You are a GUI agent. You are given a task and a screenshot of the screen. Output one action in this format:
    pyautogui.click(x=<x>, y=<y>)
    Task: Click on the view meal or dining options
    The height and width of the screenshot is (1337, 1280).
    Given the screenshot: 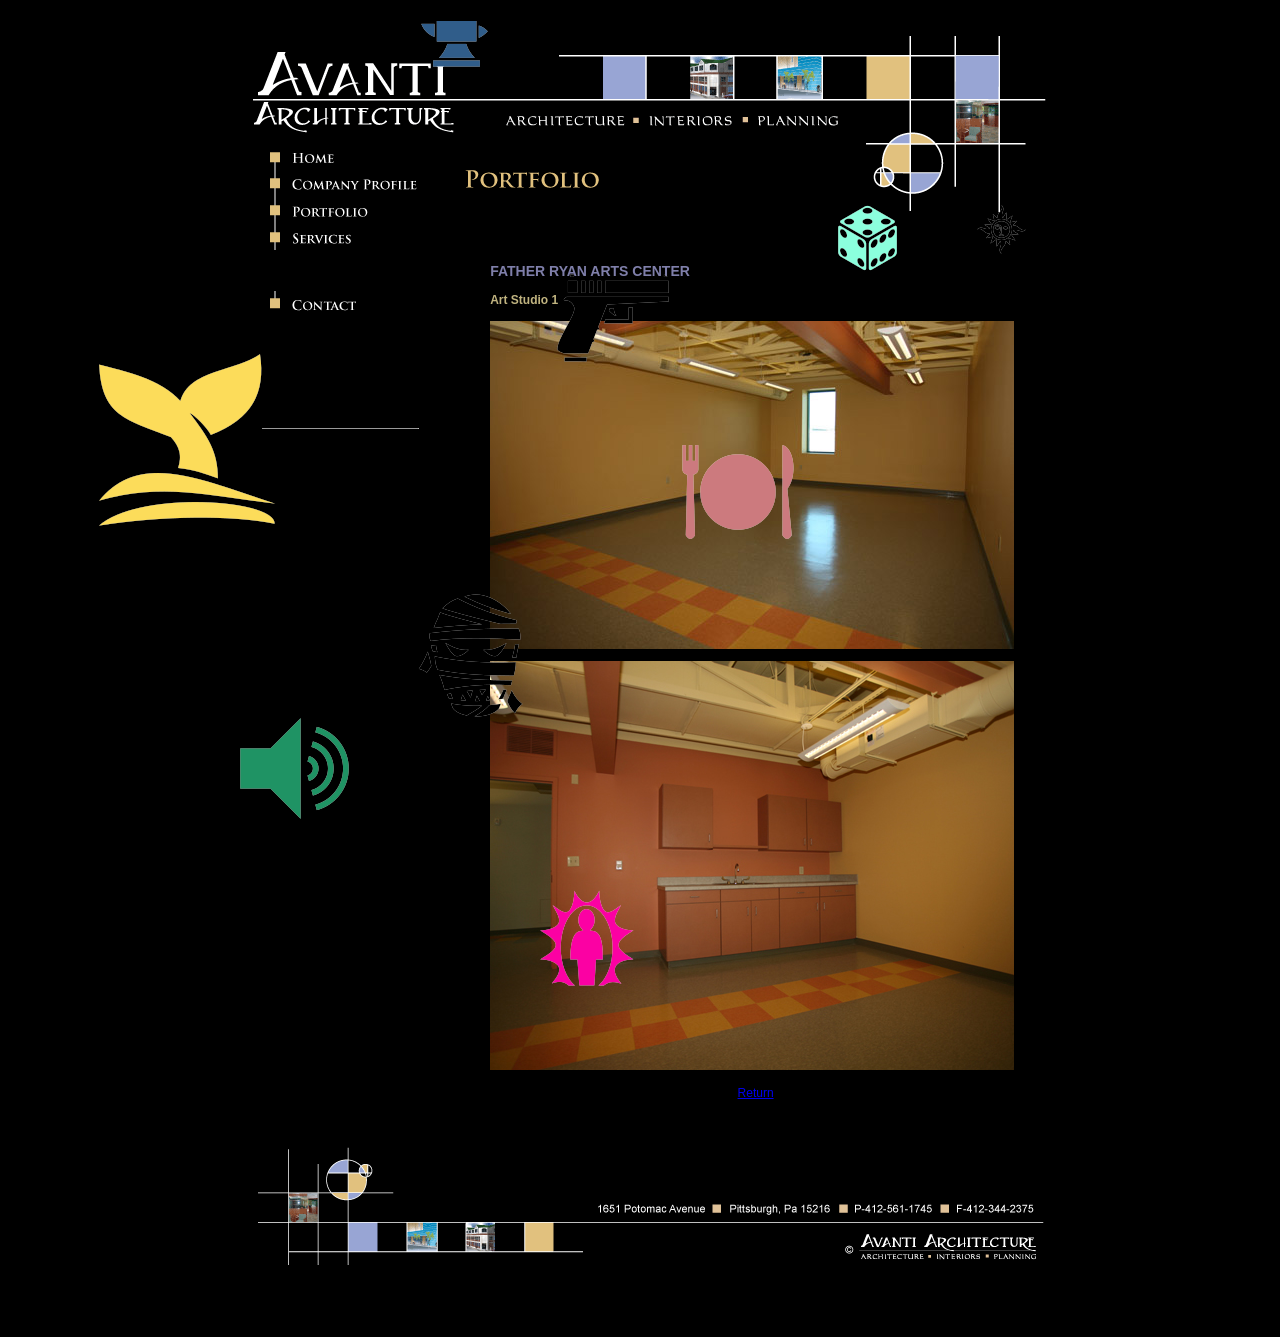 What is the action you would take?
    pyautogui.click(x=738, y=492)
    